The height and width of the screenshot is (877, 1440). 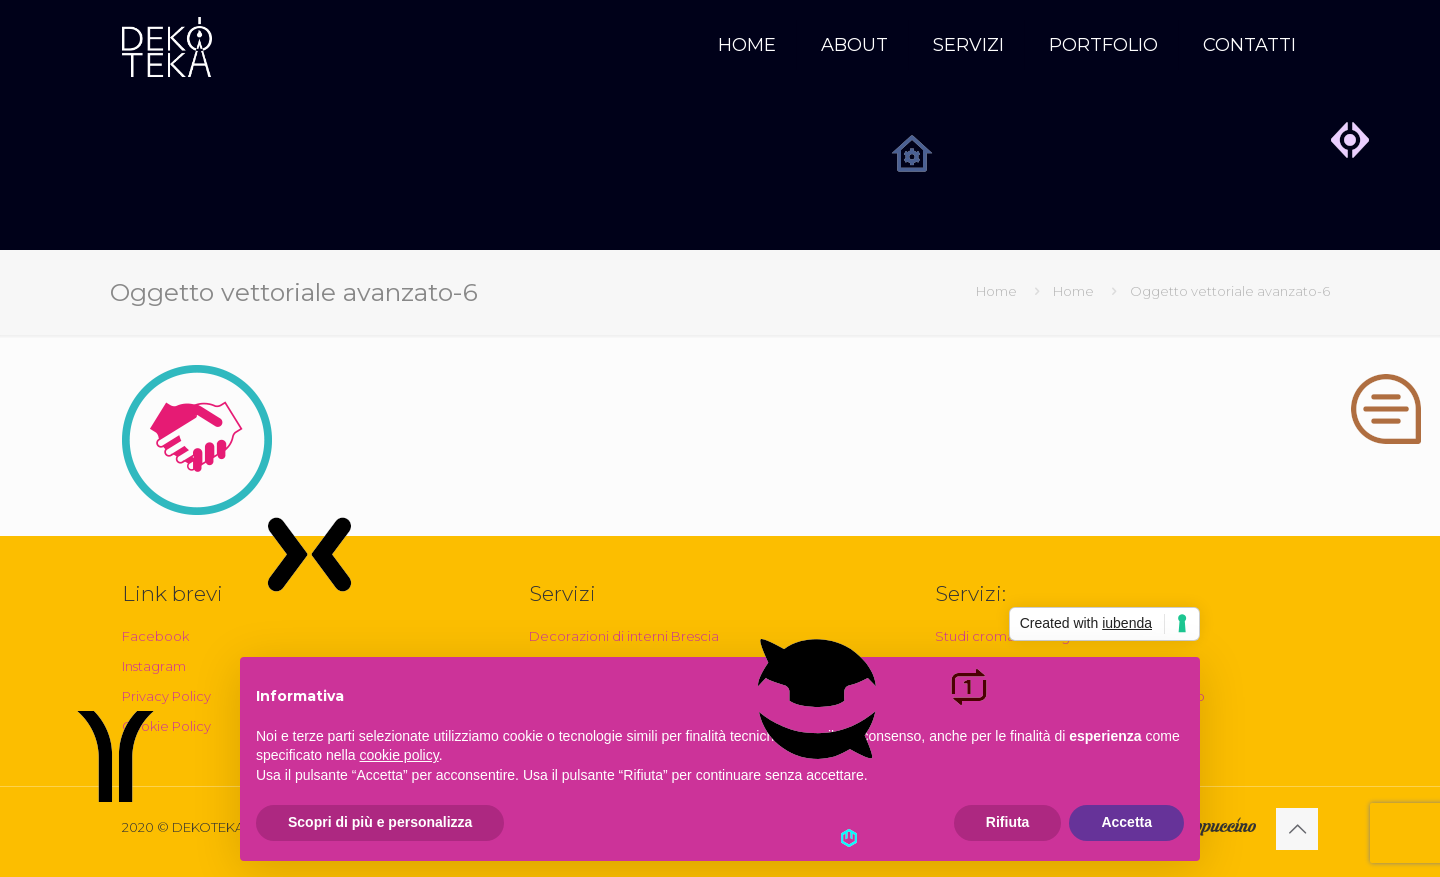 I want to click on repeat the current track, so click(x=969, y=687).